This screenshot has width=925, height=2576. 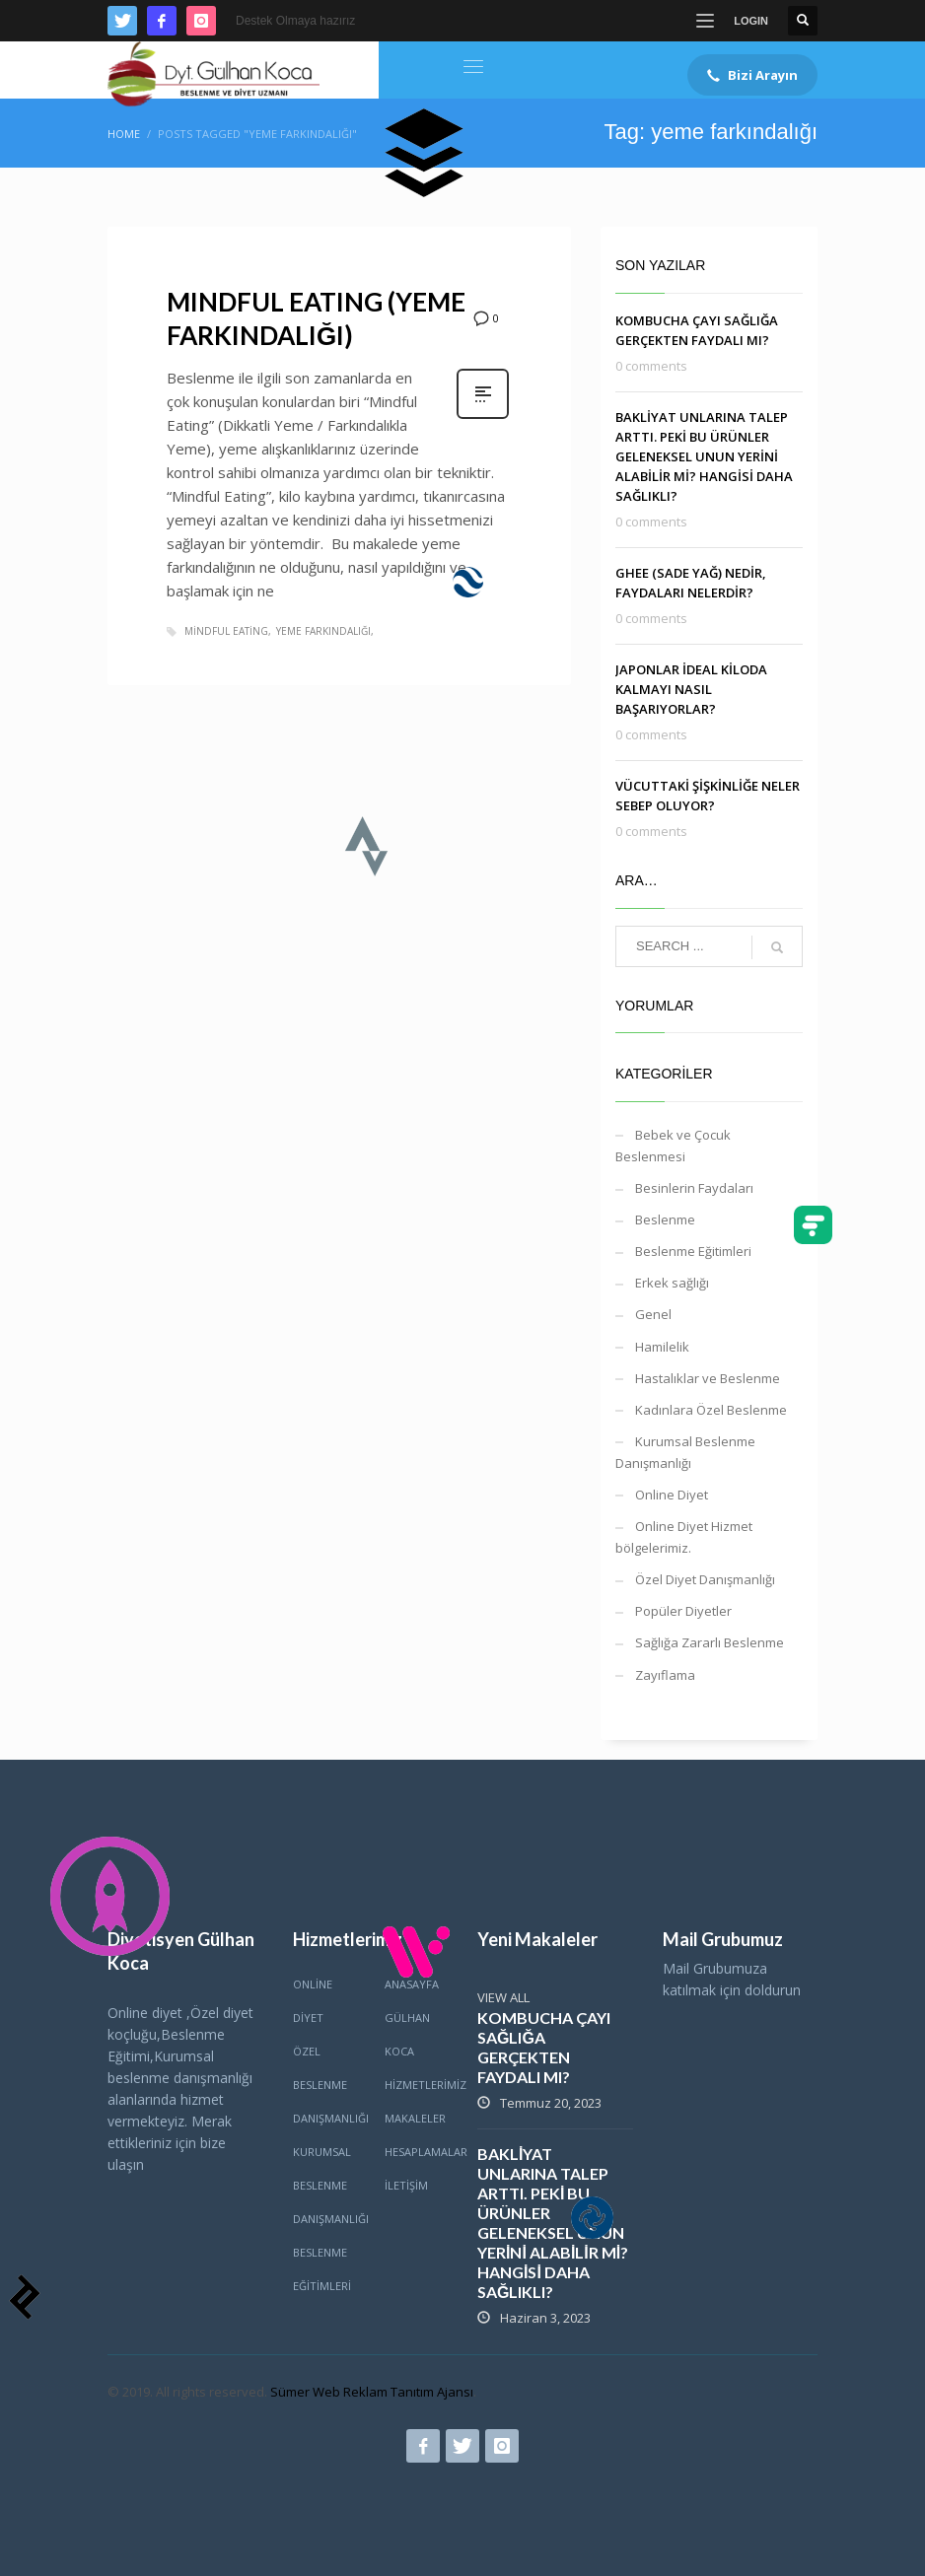 What do you see at coordinates (813, 1224) in the screenshot?
I see `open the Folo app` at bounding box center [813, 1224].